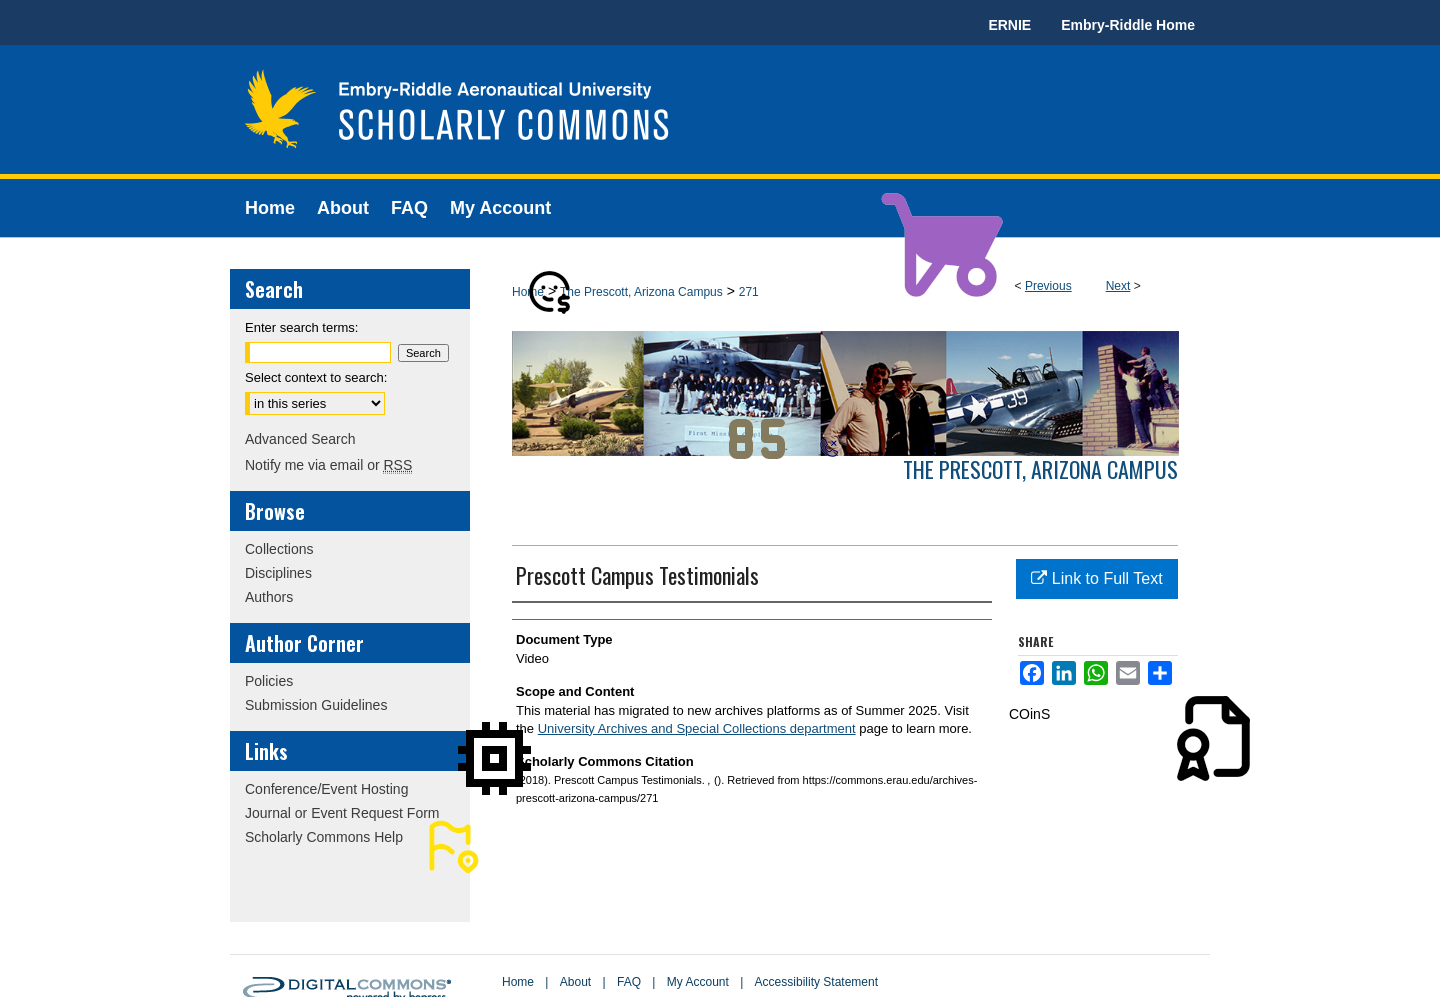 The image size is (1440, 997). I want to click on displays the number 85 as a badge or counter, so click(757, 439).